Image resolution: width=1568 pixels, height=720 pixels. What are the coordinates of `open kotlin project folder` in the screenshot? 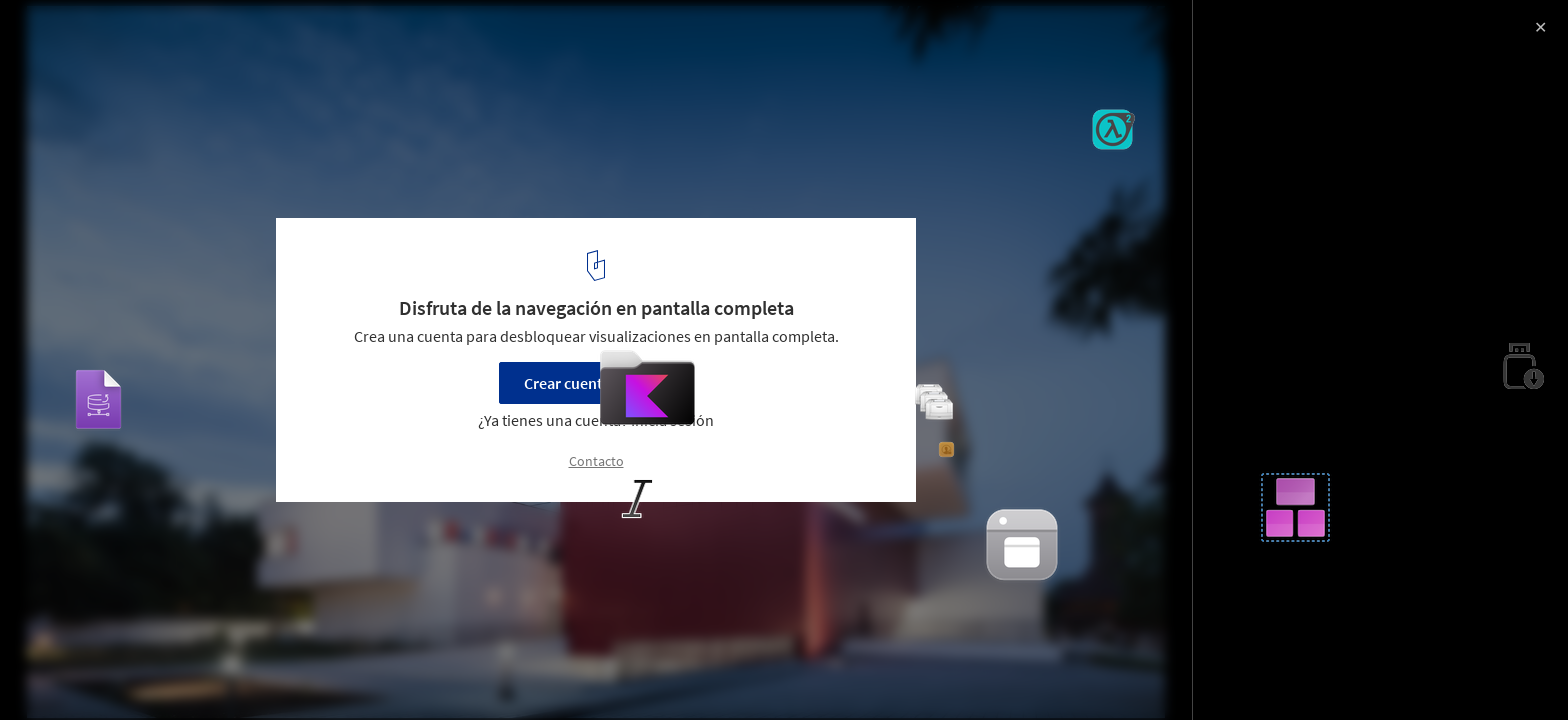 It's located at (647, 390).